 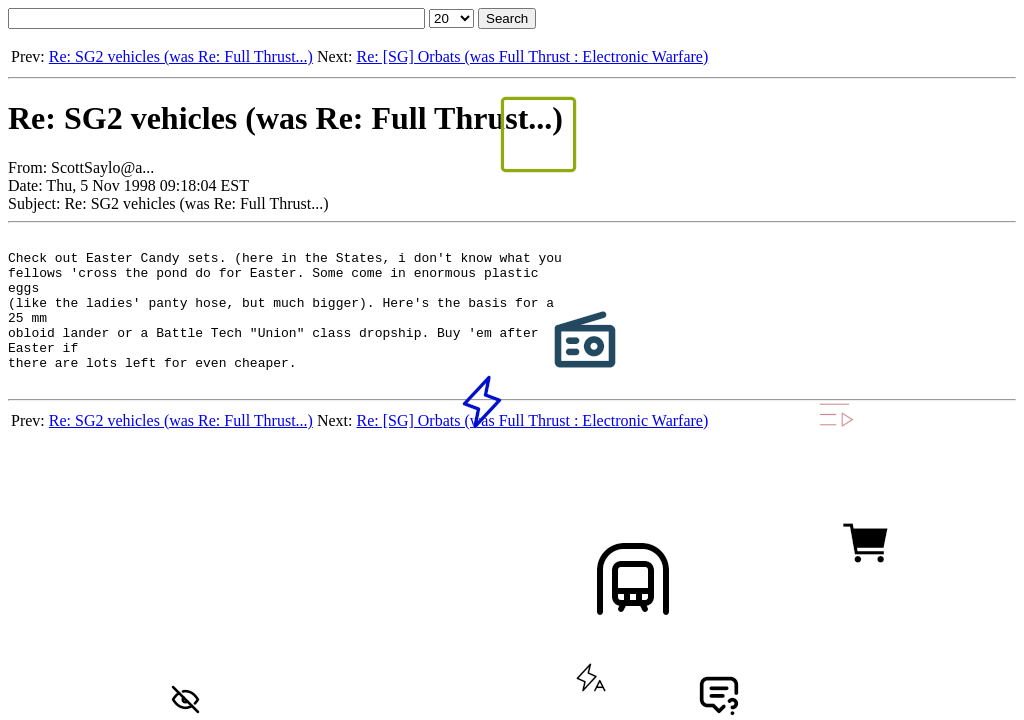 What do you see at coordinates (834, 414) in the screenshot?
I see `view playback queue` at bounding box center [834, 414].